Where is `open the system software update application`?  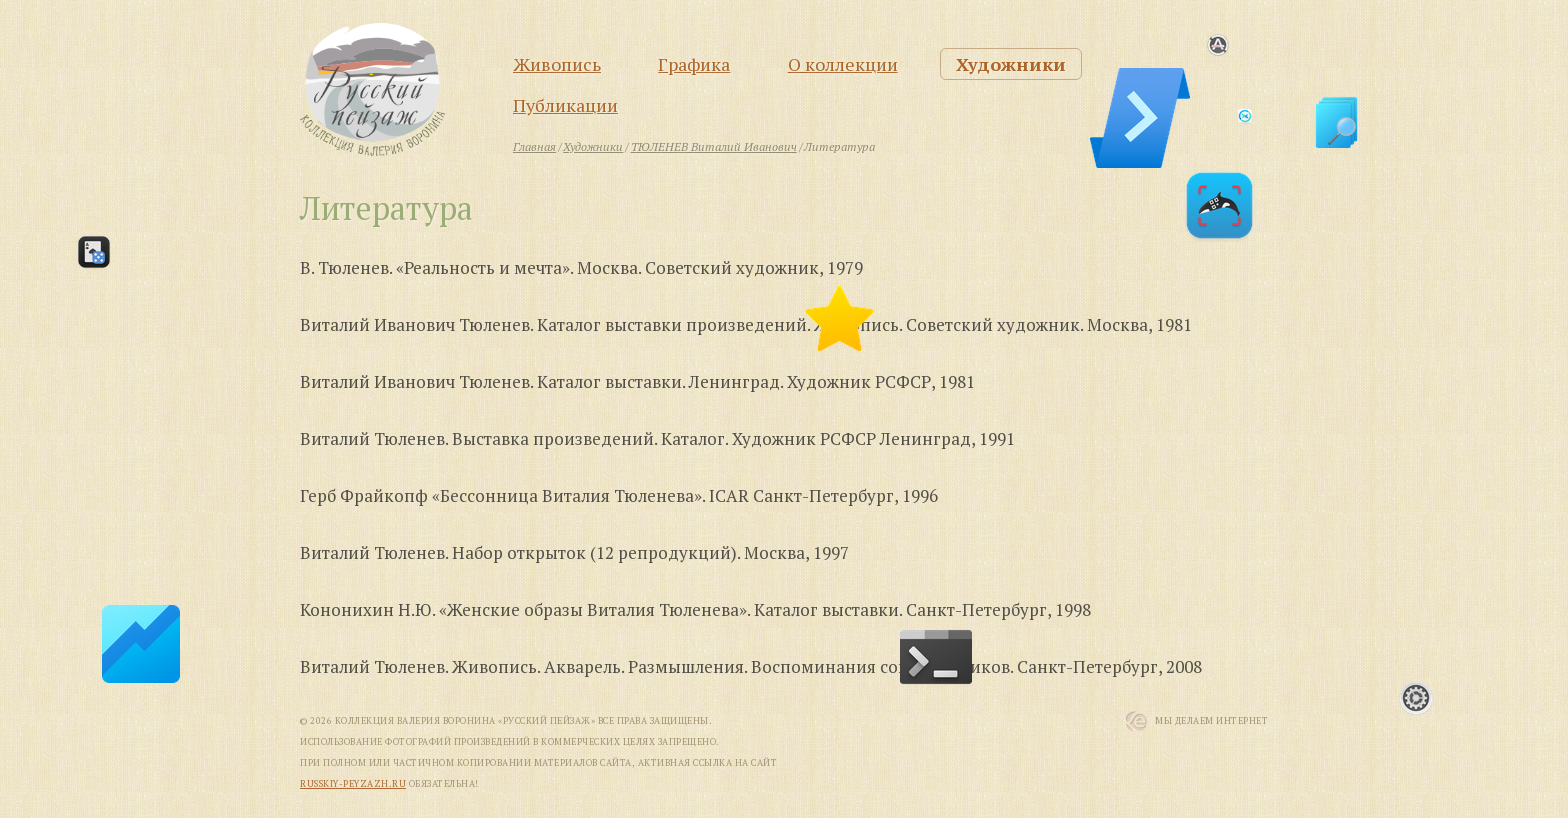
open the system software update application is located at coordinates (1218, 45).